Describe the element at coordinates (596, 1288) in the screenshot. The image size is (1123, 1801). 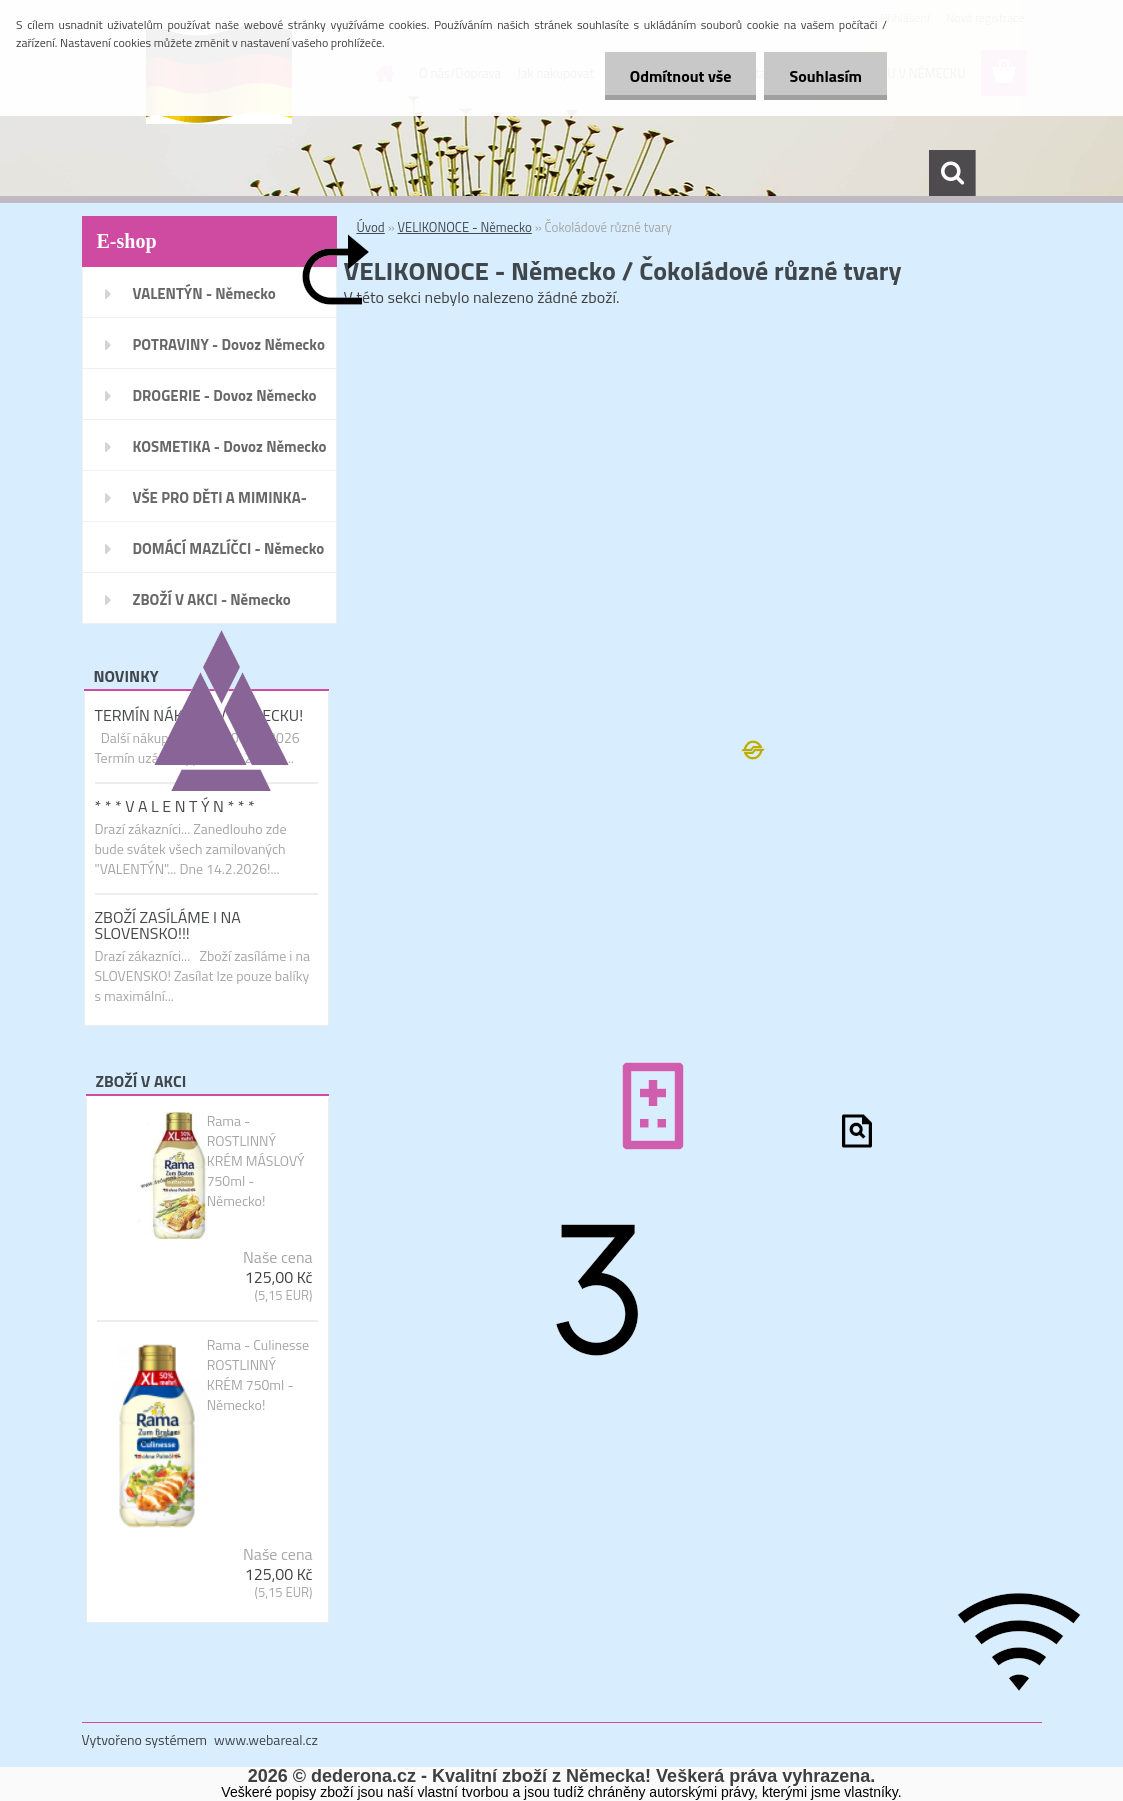
I see `select number 3 from a list or sequence` at that location.